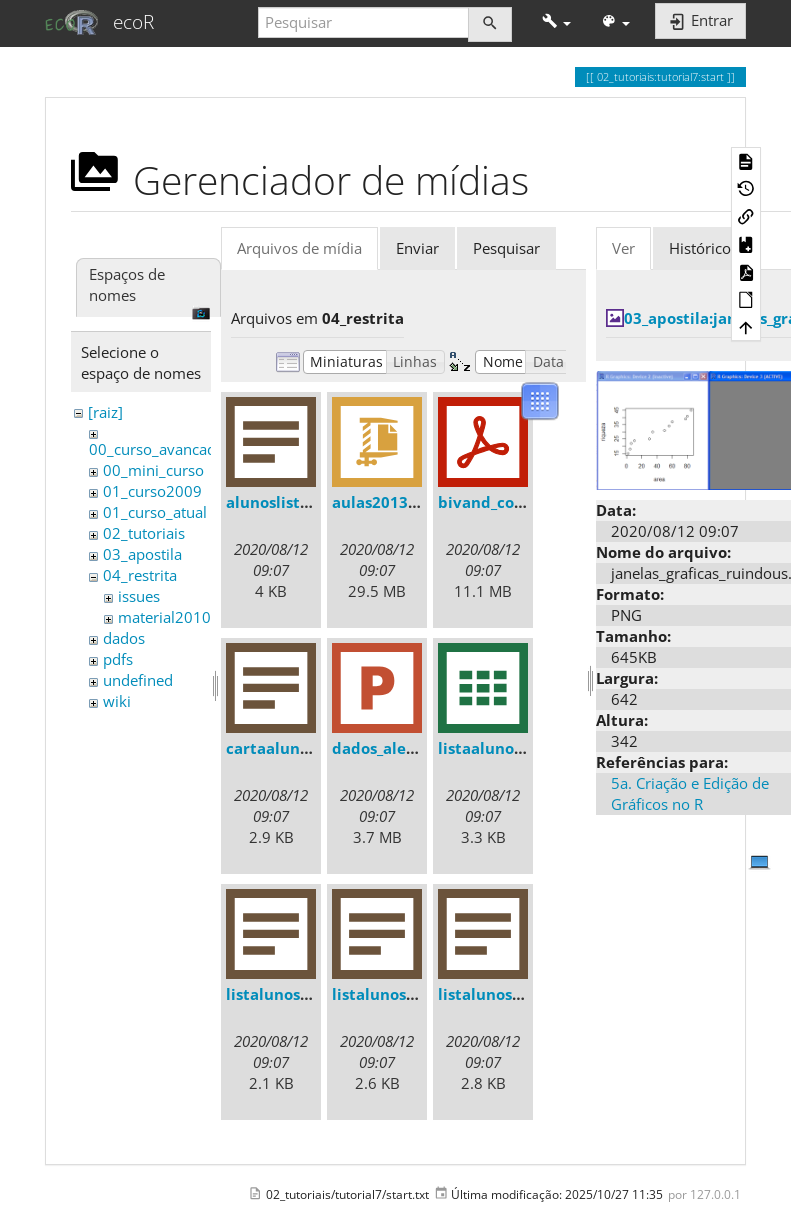  I want to click on open AppCode project folder, so click(201, 313).